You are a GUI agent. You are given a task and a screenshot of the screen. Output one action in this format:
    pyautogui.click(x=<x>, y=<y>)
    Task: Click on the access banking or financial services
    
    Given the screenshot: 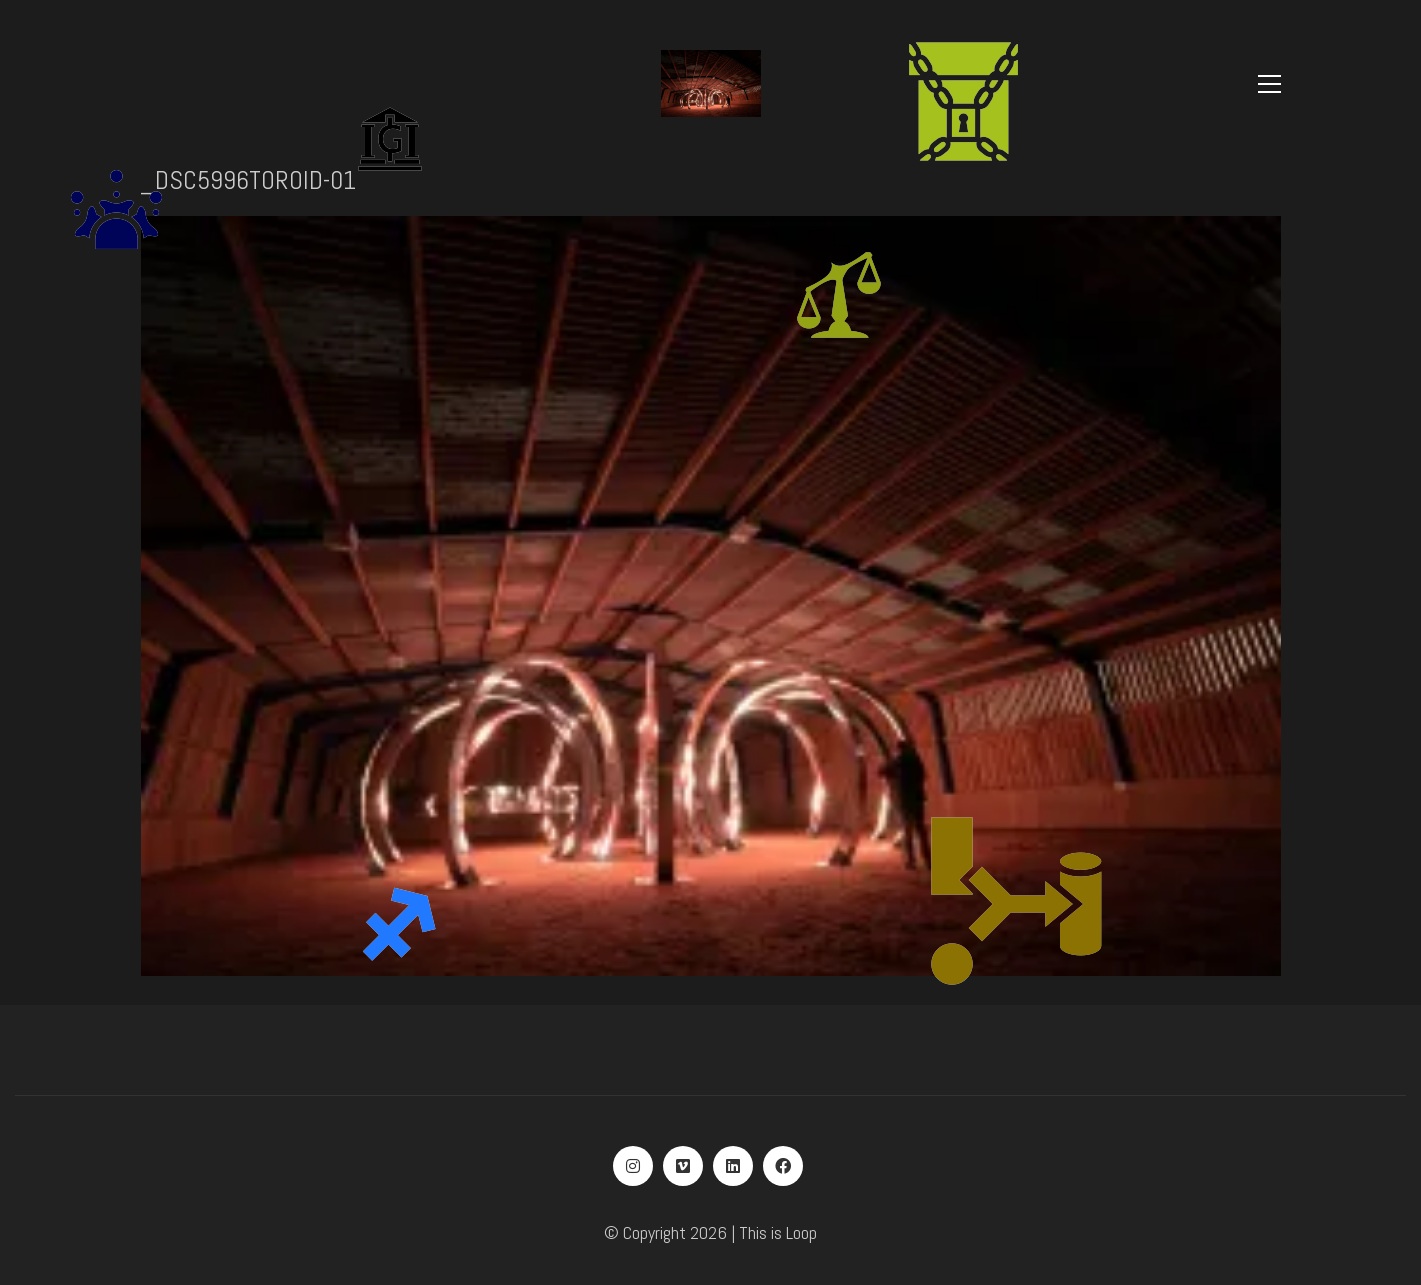 What is the action you would take?
    pyautogui.click(x=390, y=139)
    